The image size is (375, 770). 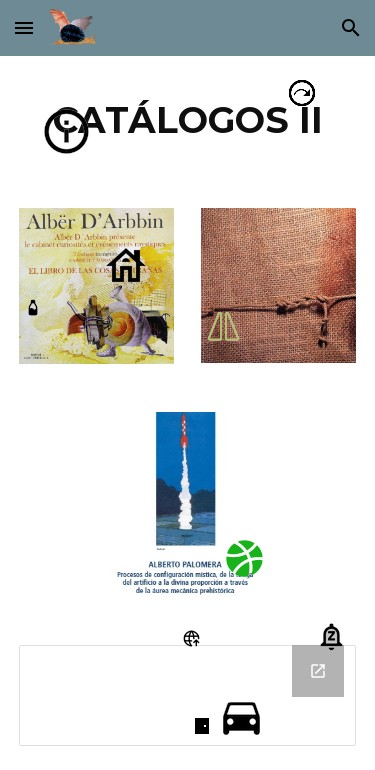 What do you see at coordinates (223, 327) in the screenshot?
I see `flip image horizontally` at bounding box center [223, 327].